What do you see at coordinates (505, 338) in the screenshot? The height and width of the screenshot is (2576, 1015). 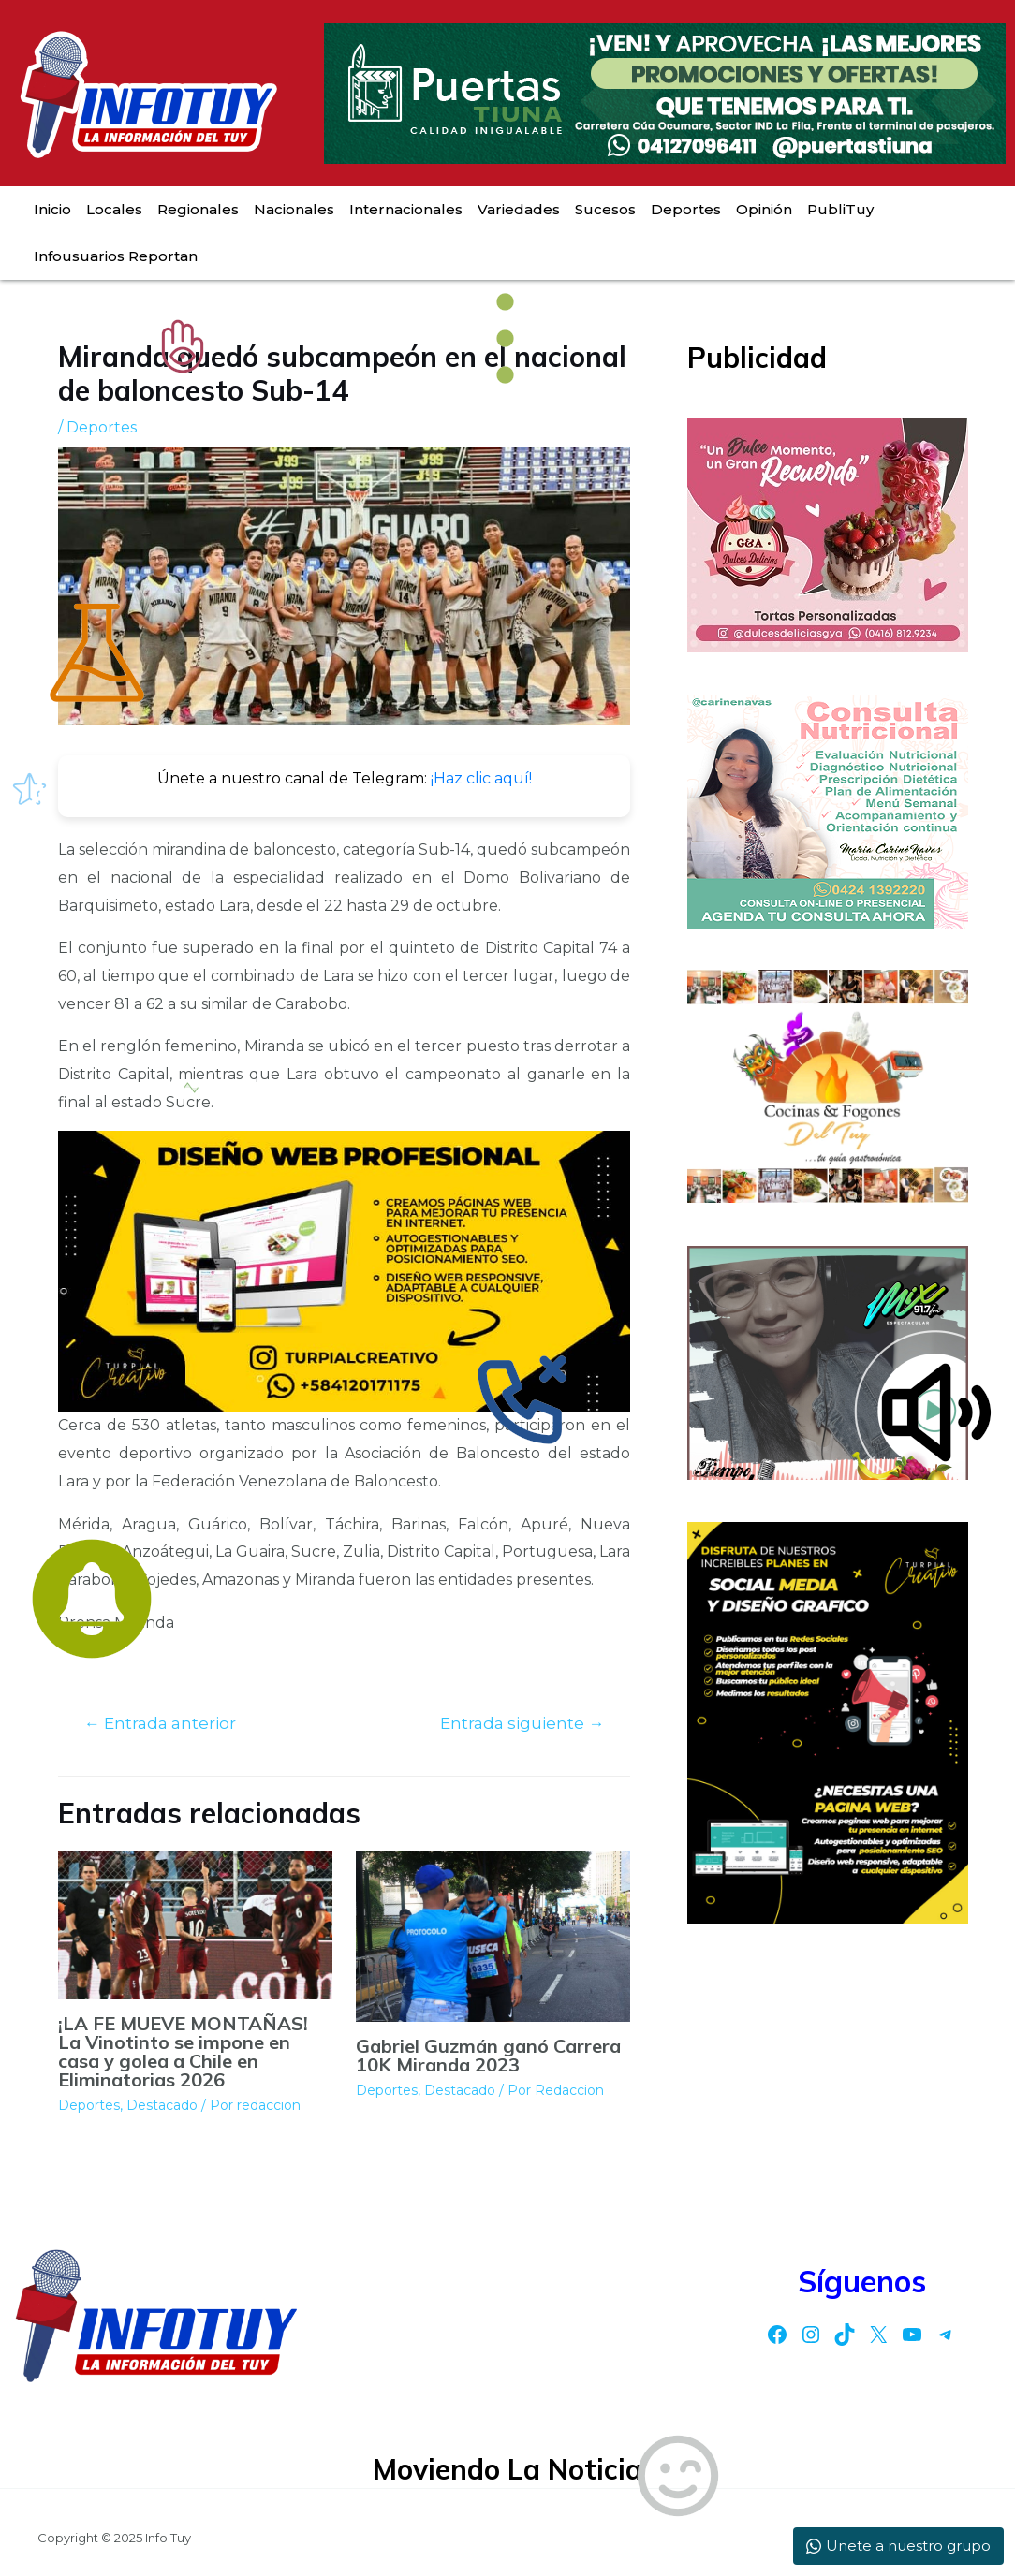 I see `open more options menu` at bounding box center [505, 338].